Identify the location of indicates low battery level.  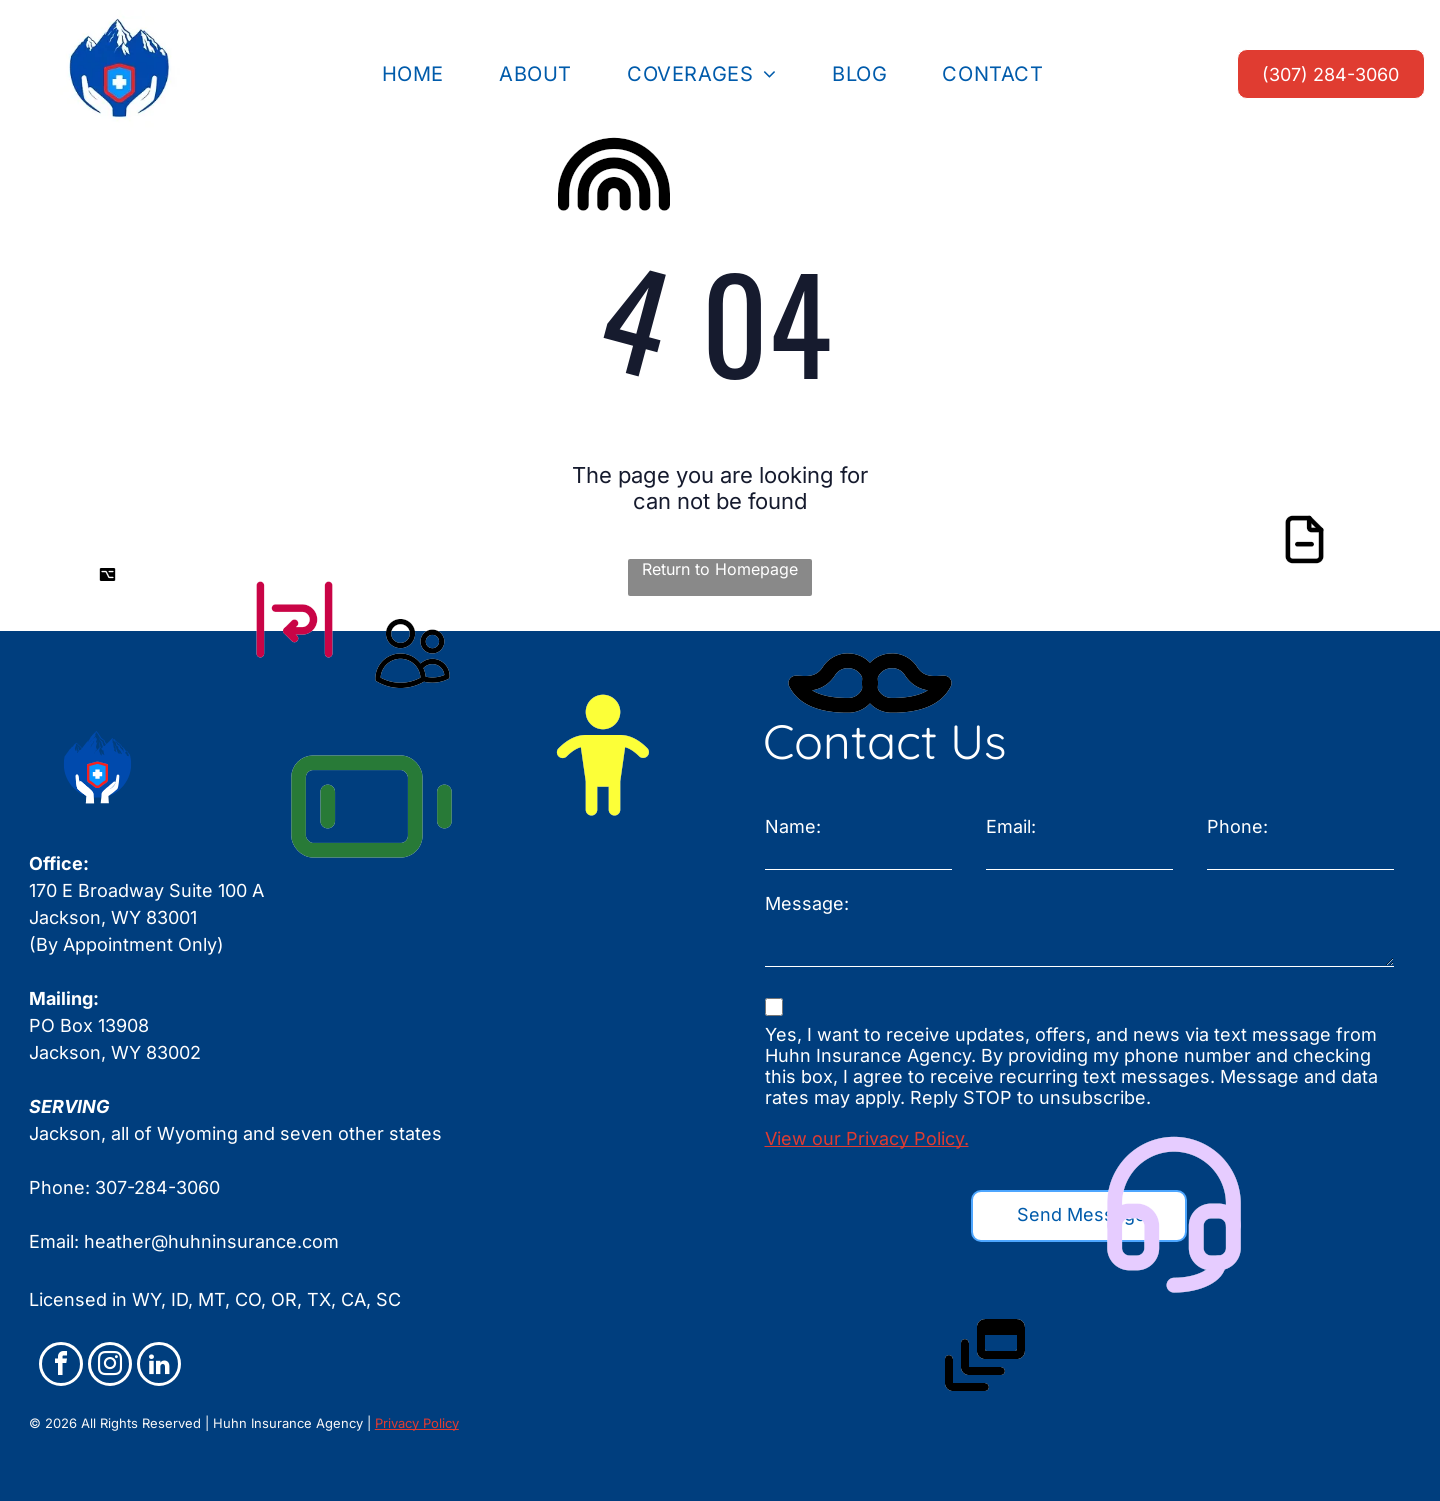
(371, 806).